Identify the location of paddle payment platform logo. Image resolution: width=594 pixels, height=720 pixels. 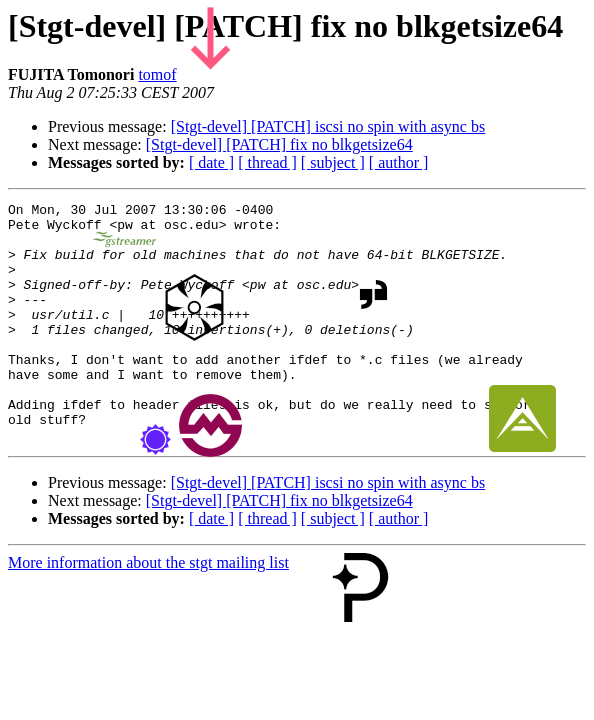
(360, 587).